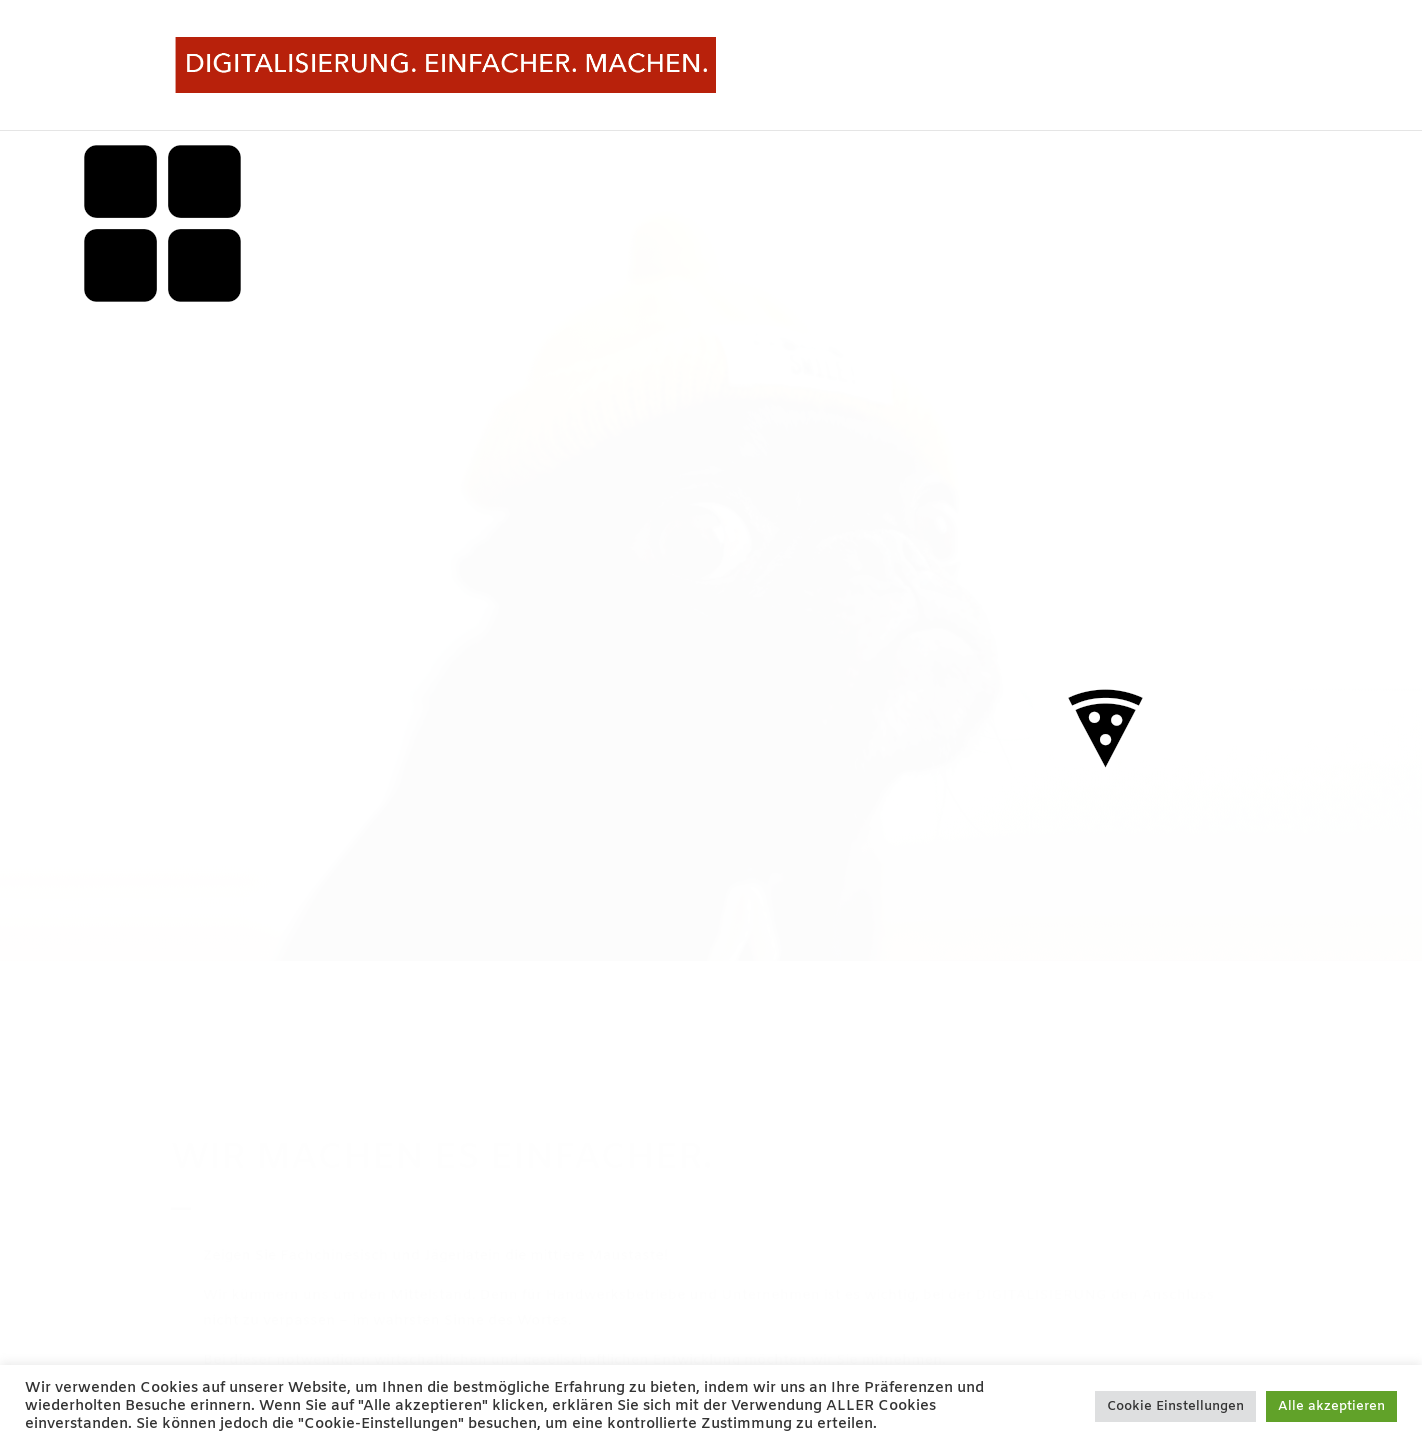 This screenshot has height=1447, width=1422. What do you see at coordinates (162, 223) in the screenshot?
I see `view items in grid layout` at bounding box center [162, 223].